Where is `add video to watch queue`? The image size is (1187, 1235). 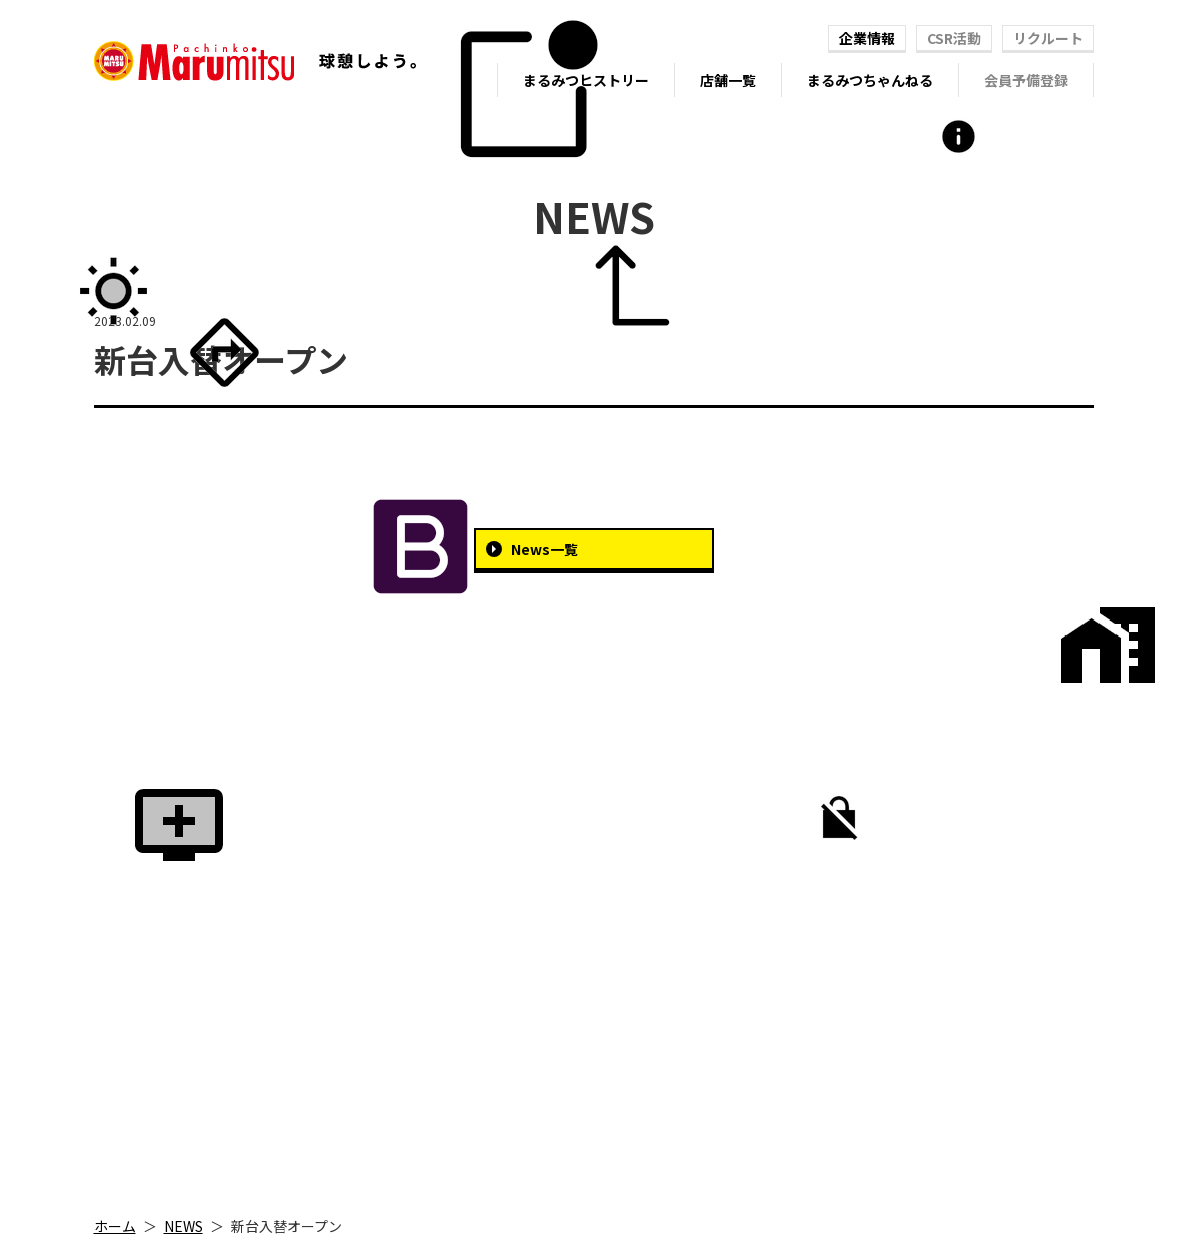
add video to watch queue is located at coordinates (179, 825).